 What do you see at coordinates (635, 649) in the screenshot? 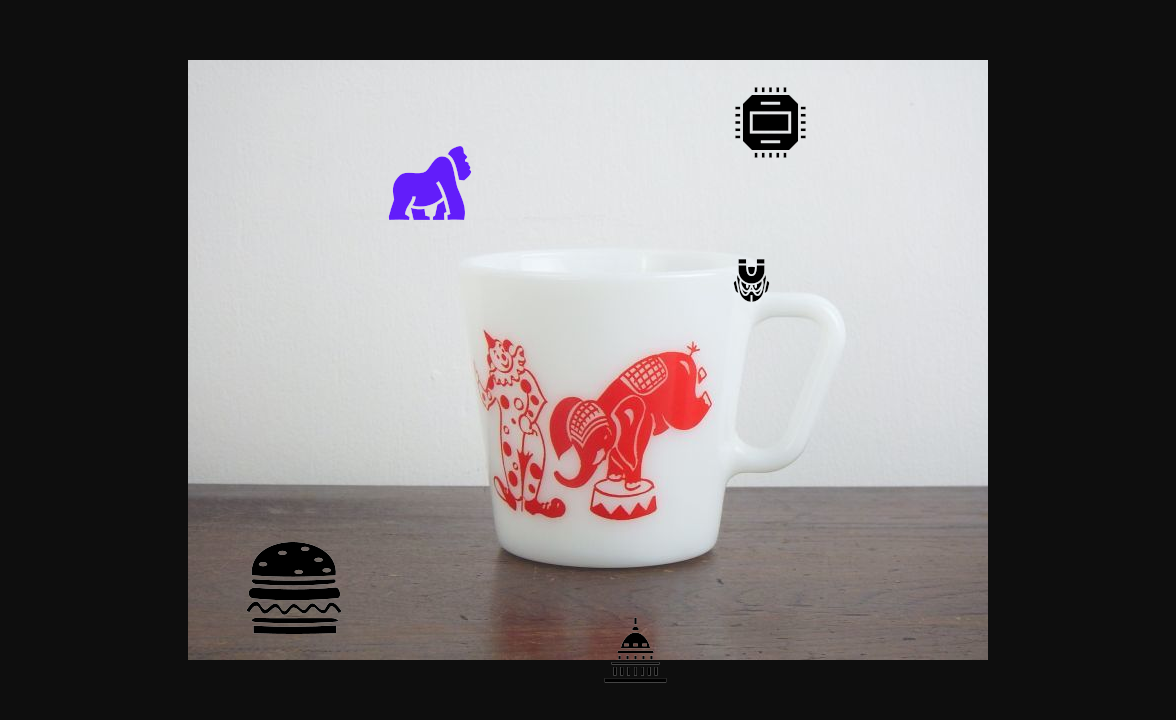
I see `access government or legislative information` at bounding box center [635, 649].